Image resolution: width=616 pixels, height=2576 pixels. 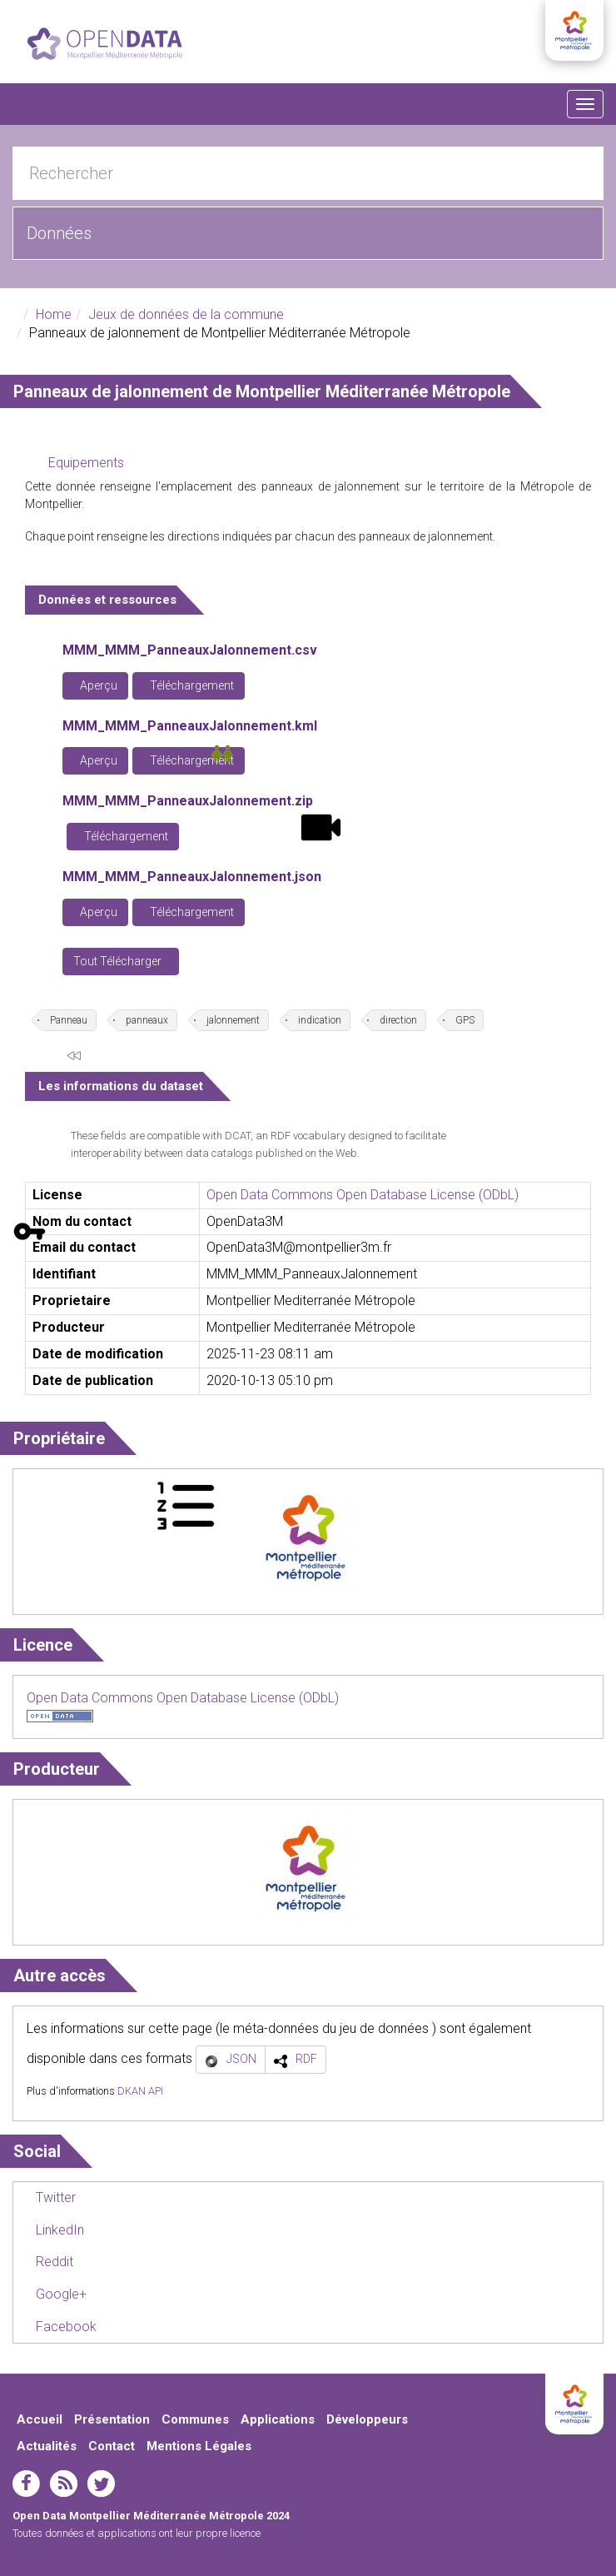 What do you see at coordinates (74, 1055) in the screenshot?
I see `rewind or skip backward in media playback` at bounding box center [74, 1055].